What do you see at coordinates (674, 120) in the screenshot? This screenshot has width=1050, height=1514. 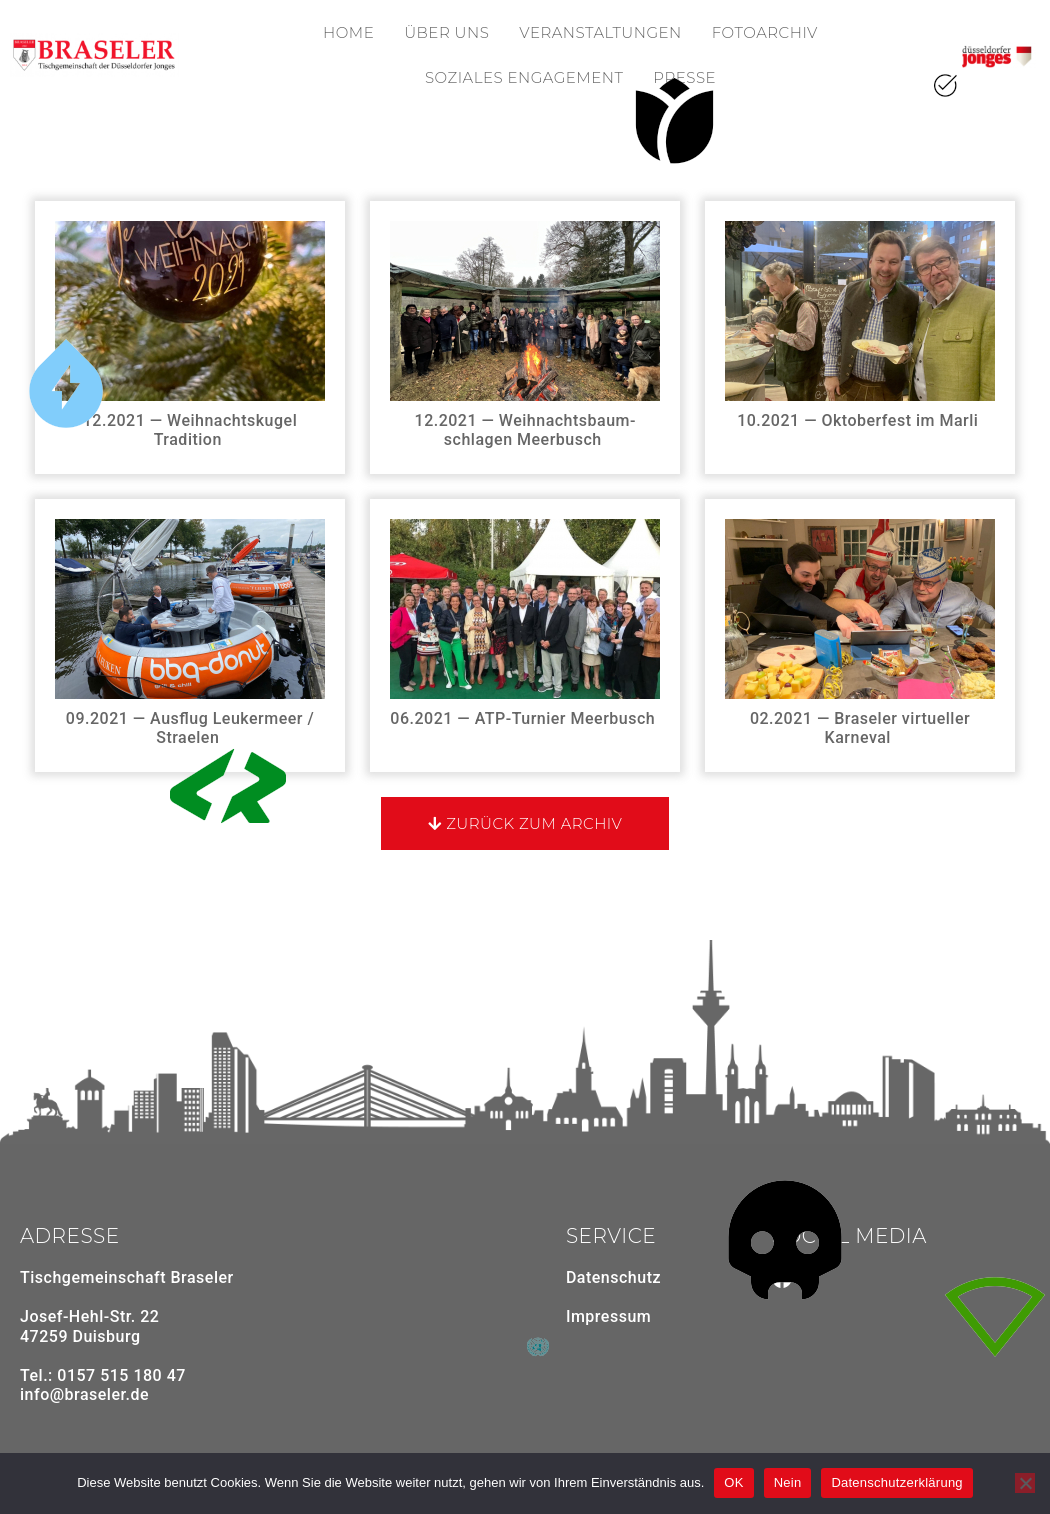 I see `access nature or garden-related features` at bounding box center [674, 120].